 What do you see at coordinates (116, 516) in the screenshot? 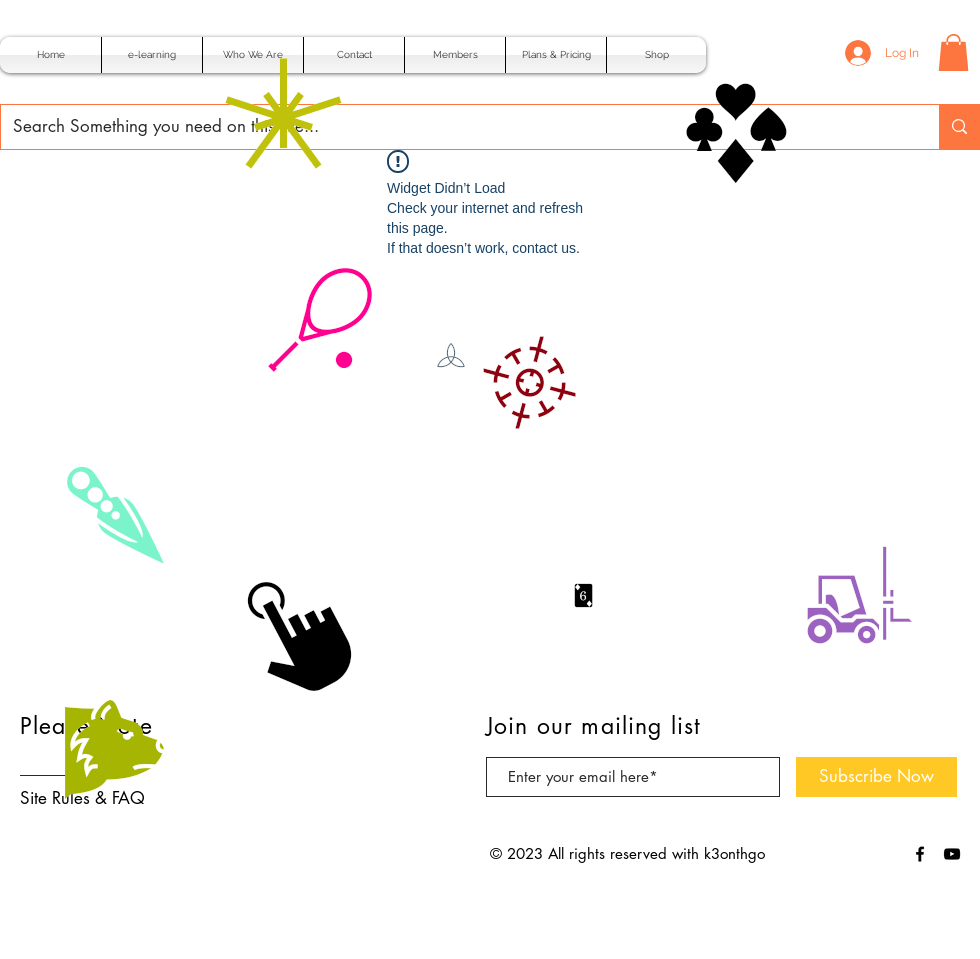
I see `select throwing knife weapon` at bounding box center [116, 516].